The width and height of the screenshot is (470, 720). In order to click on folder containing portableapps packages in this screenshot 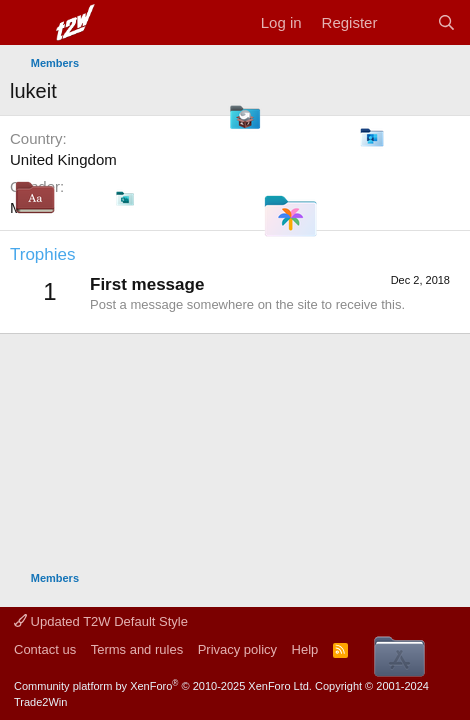, I will do `click(245, 118)`.